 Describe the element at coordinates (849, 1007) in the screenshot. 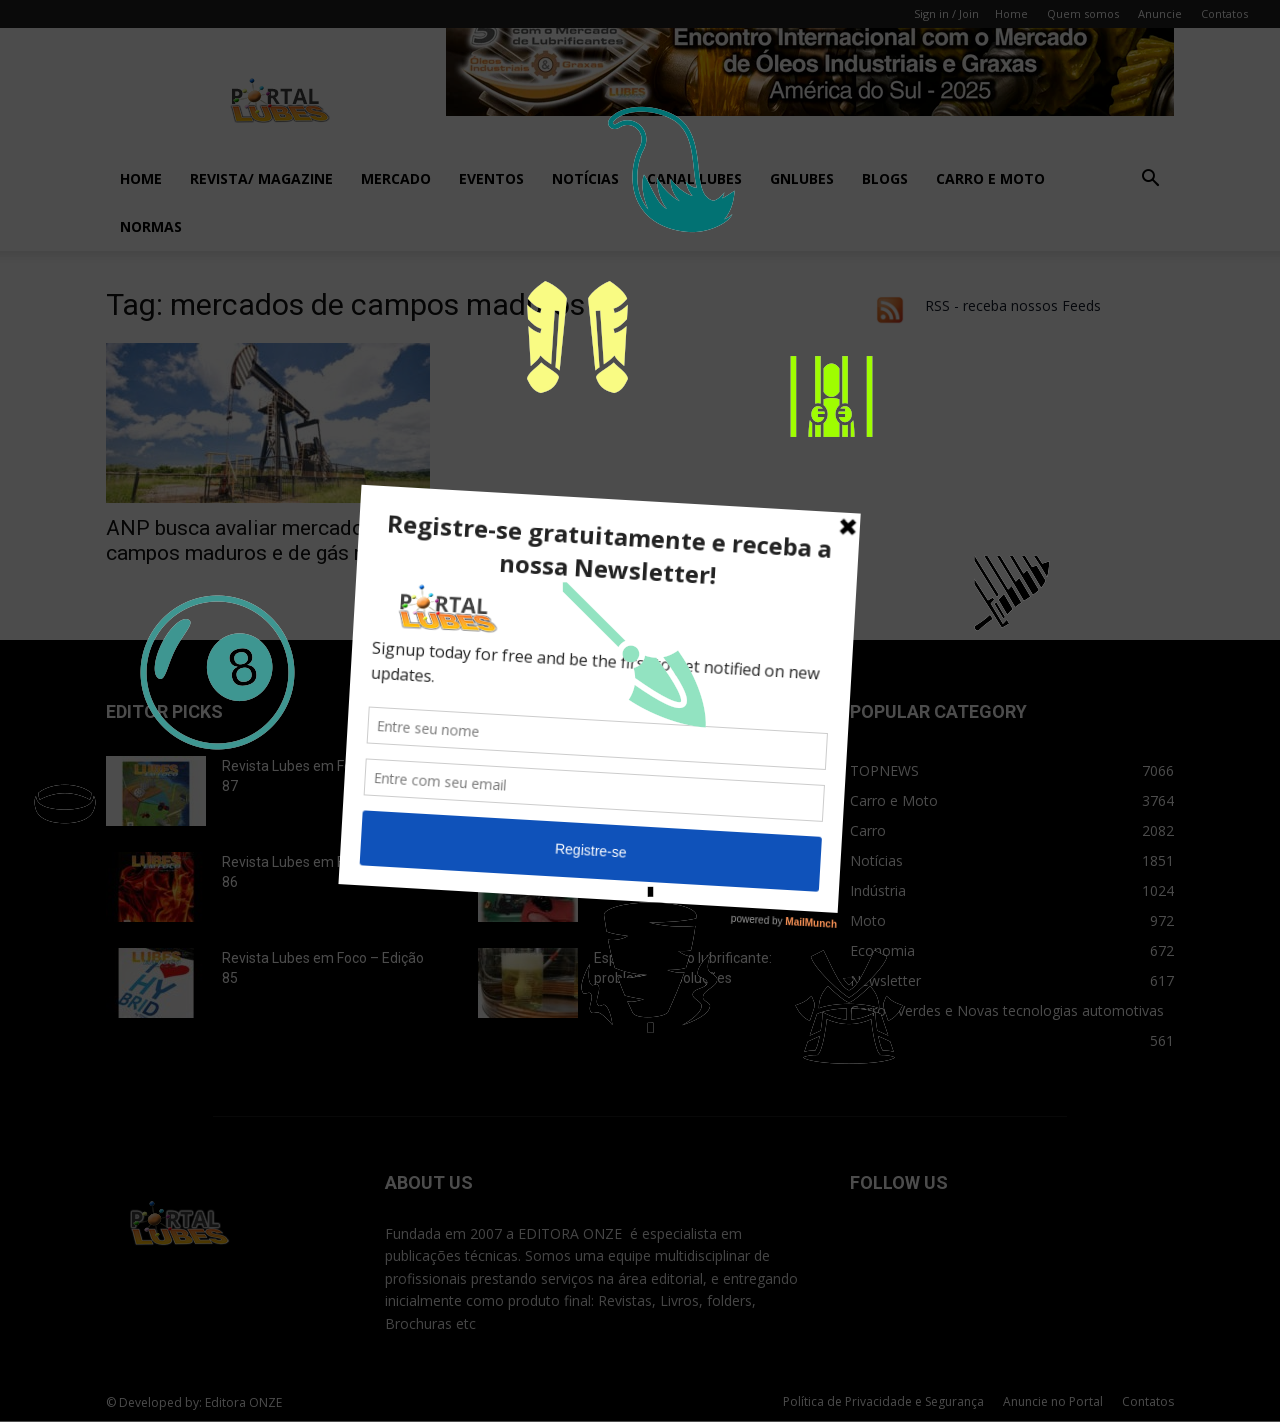

I see `select samurai or warrior character class` at that location.